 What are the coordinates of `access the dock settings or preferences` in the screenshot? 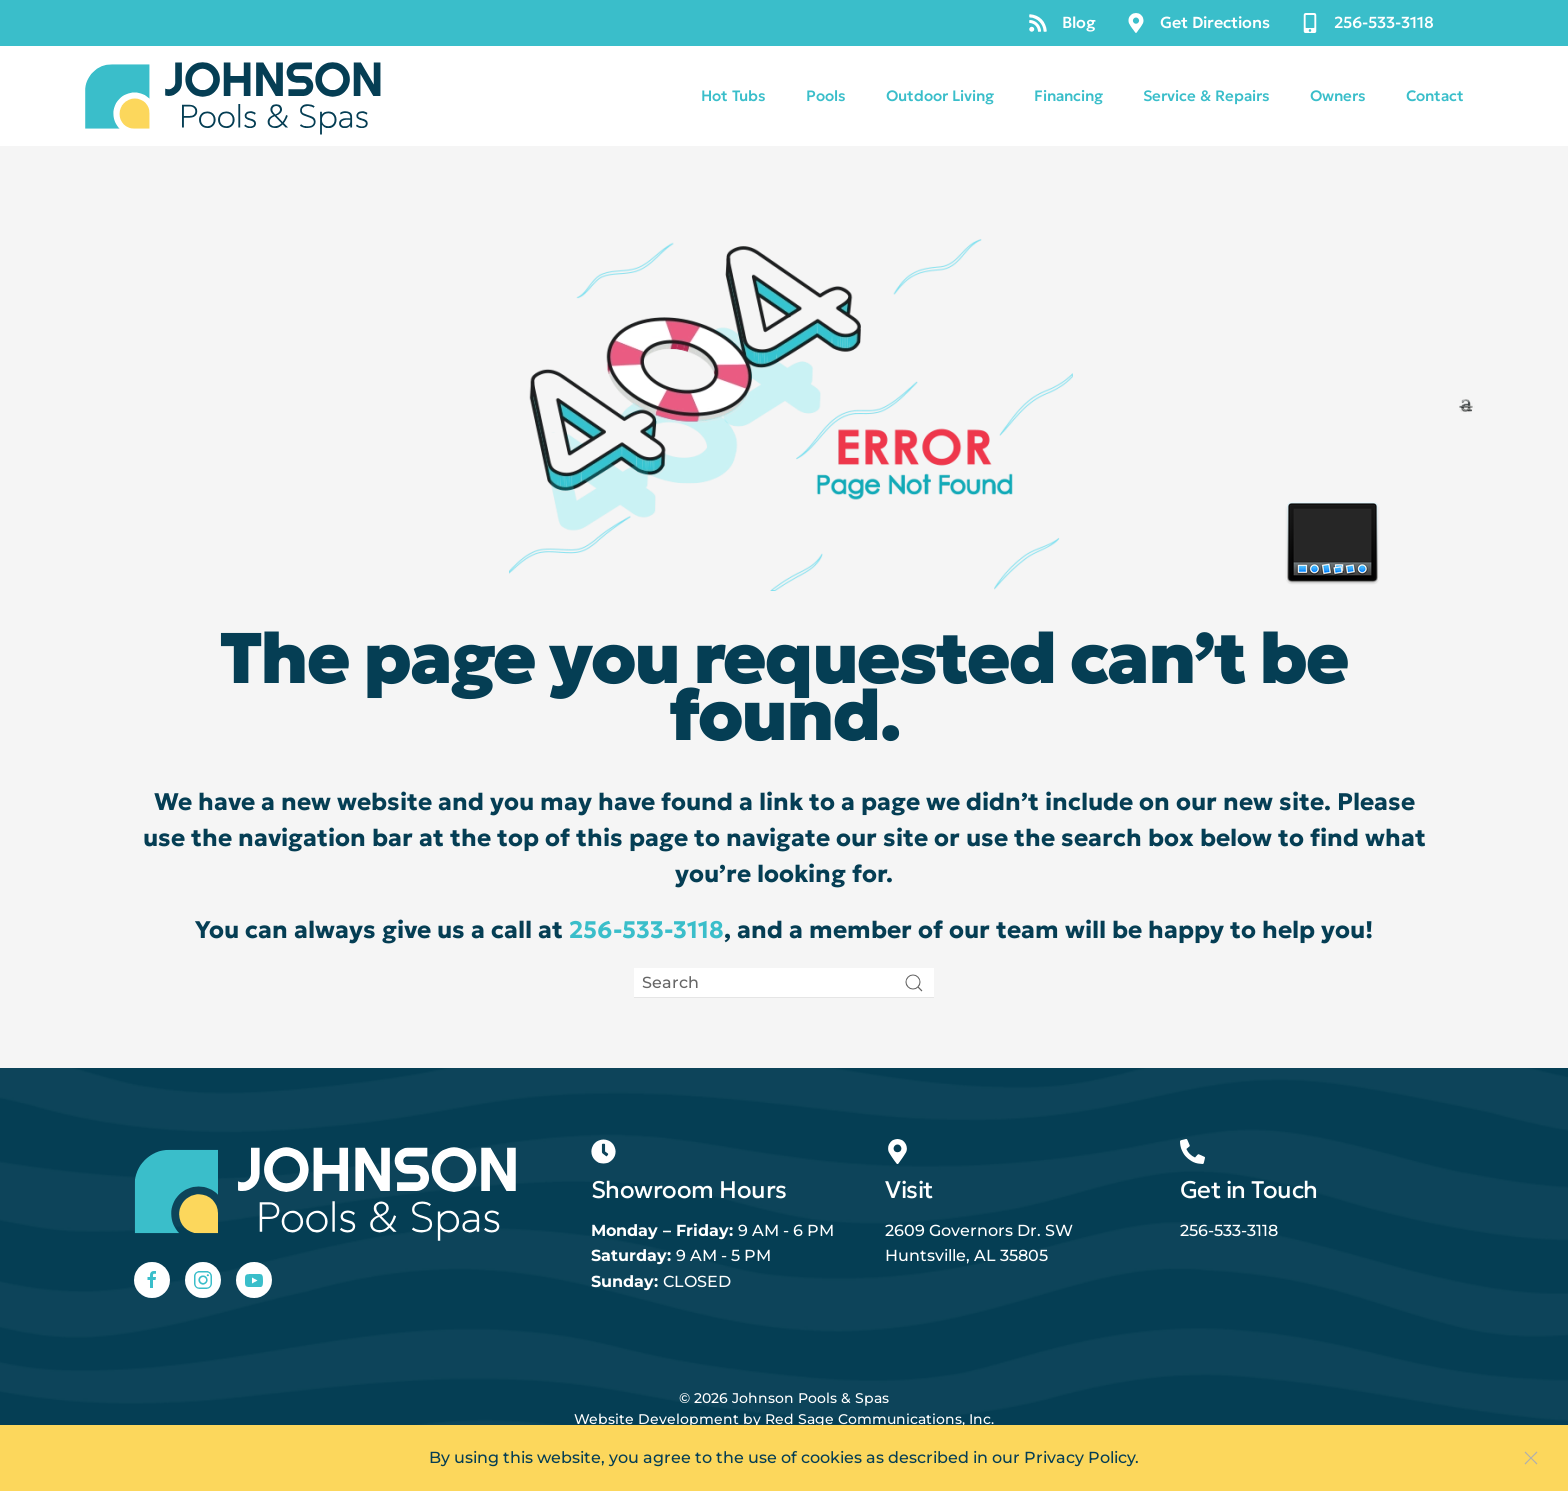 It's located at (1332, 542).